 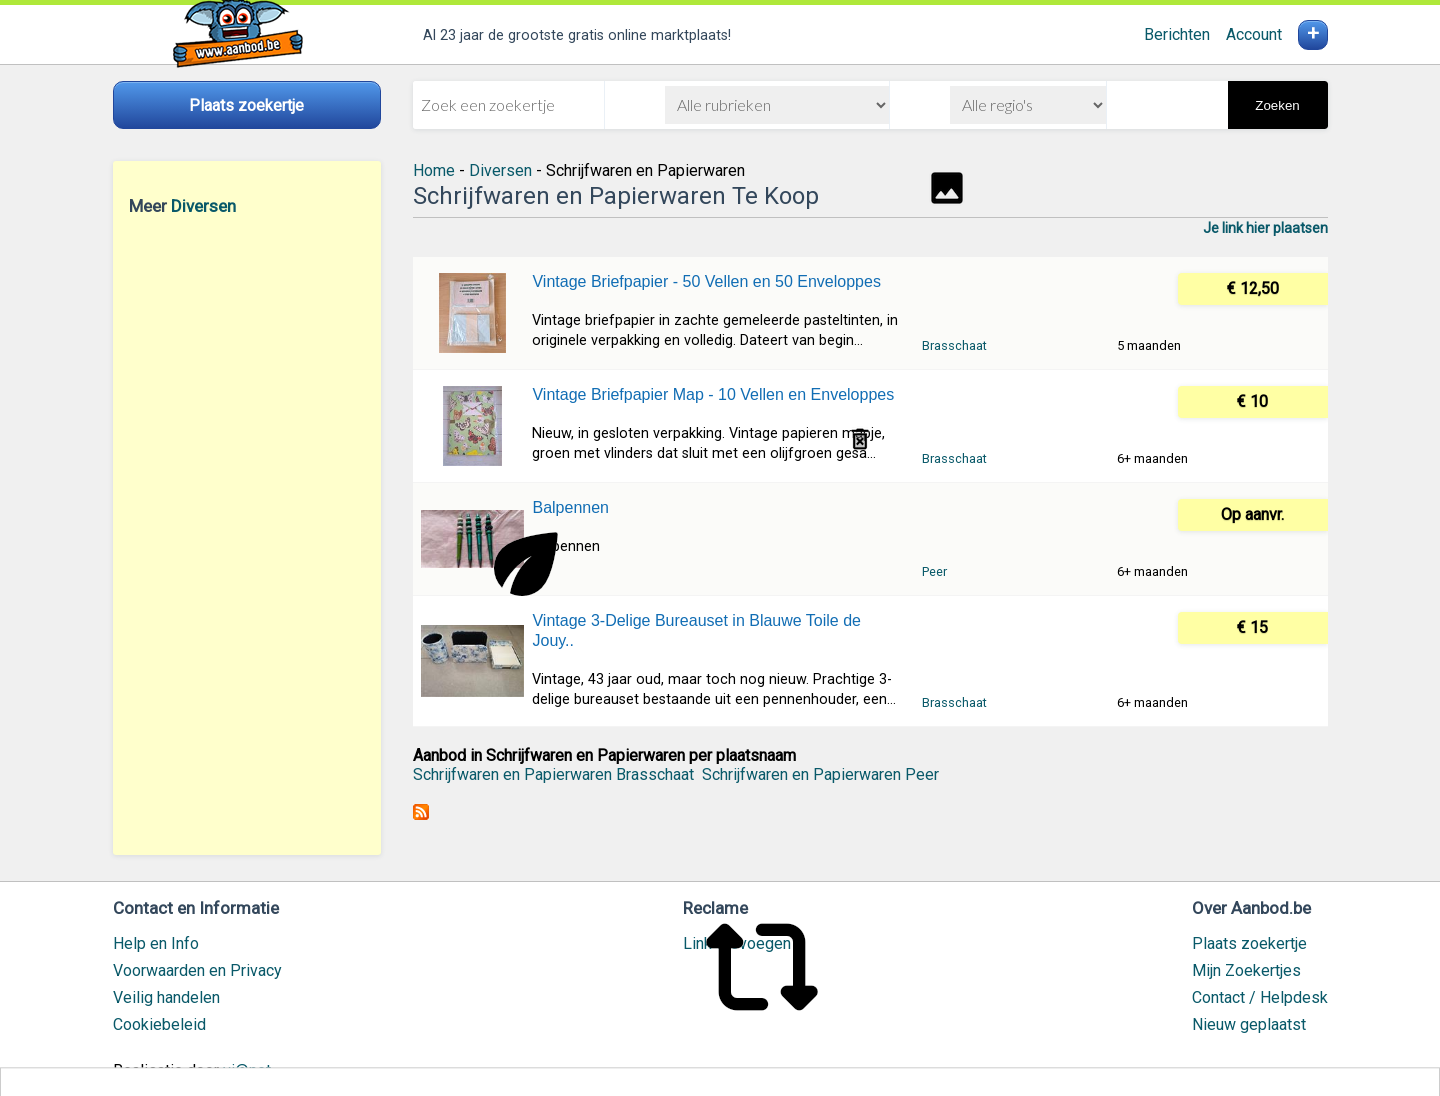 What do you see at coordinates (947, 188) in the screenshot?
I see `insert or add an image` at bounding box center [947, 188].